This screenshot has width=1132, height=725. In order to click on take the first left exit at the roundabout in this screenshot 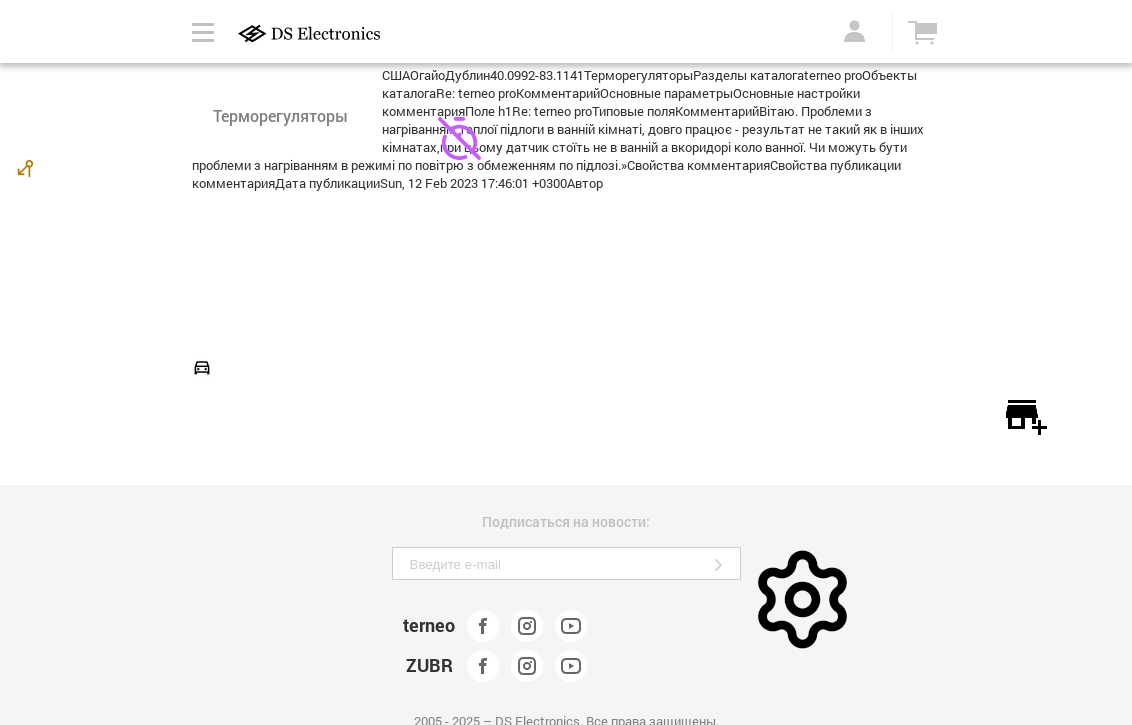, I will do `click(25, 168)`.